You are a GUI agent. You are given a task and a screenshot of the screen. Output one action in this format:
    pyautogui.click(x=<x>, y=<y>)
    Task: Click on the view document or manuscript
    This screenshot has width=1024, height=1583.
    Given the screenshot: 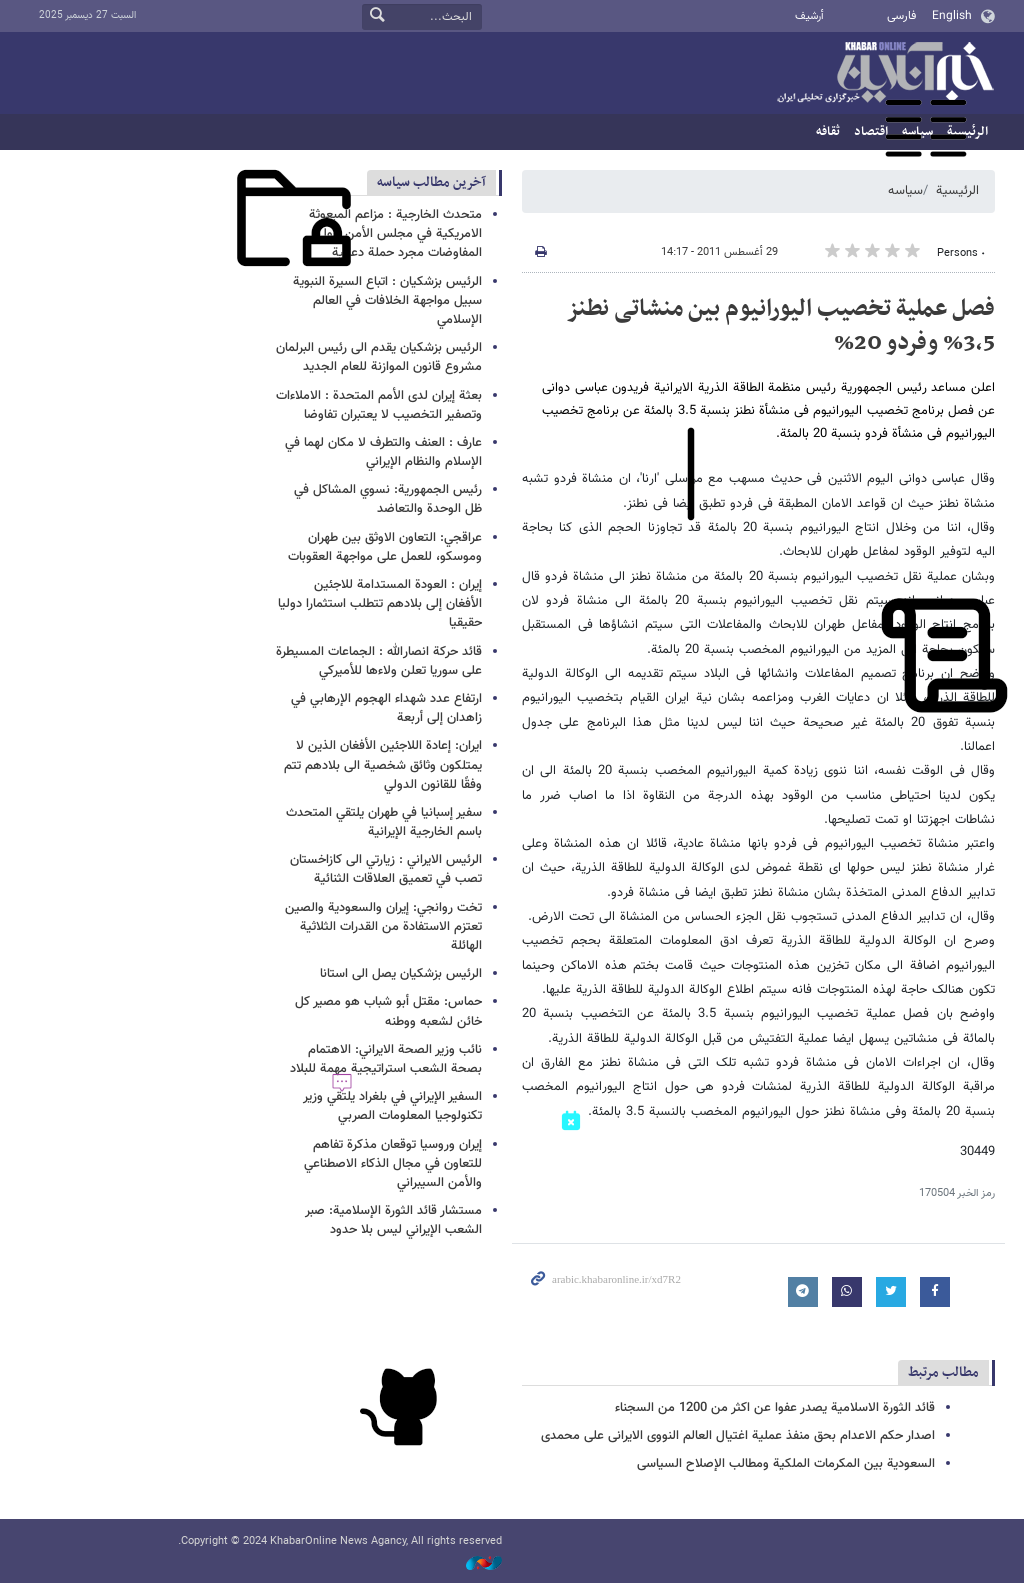 What is the action you would take?
    pyautogui.click(x=944, y=655)
    